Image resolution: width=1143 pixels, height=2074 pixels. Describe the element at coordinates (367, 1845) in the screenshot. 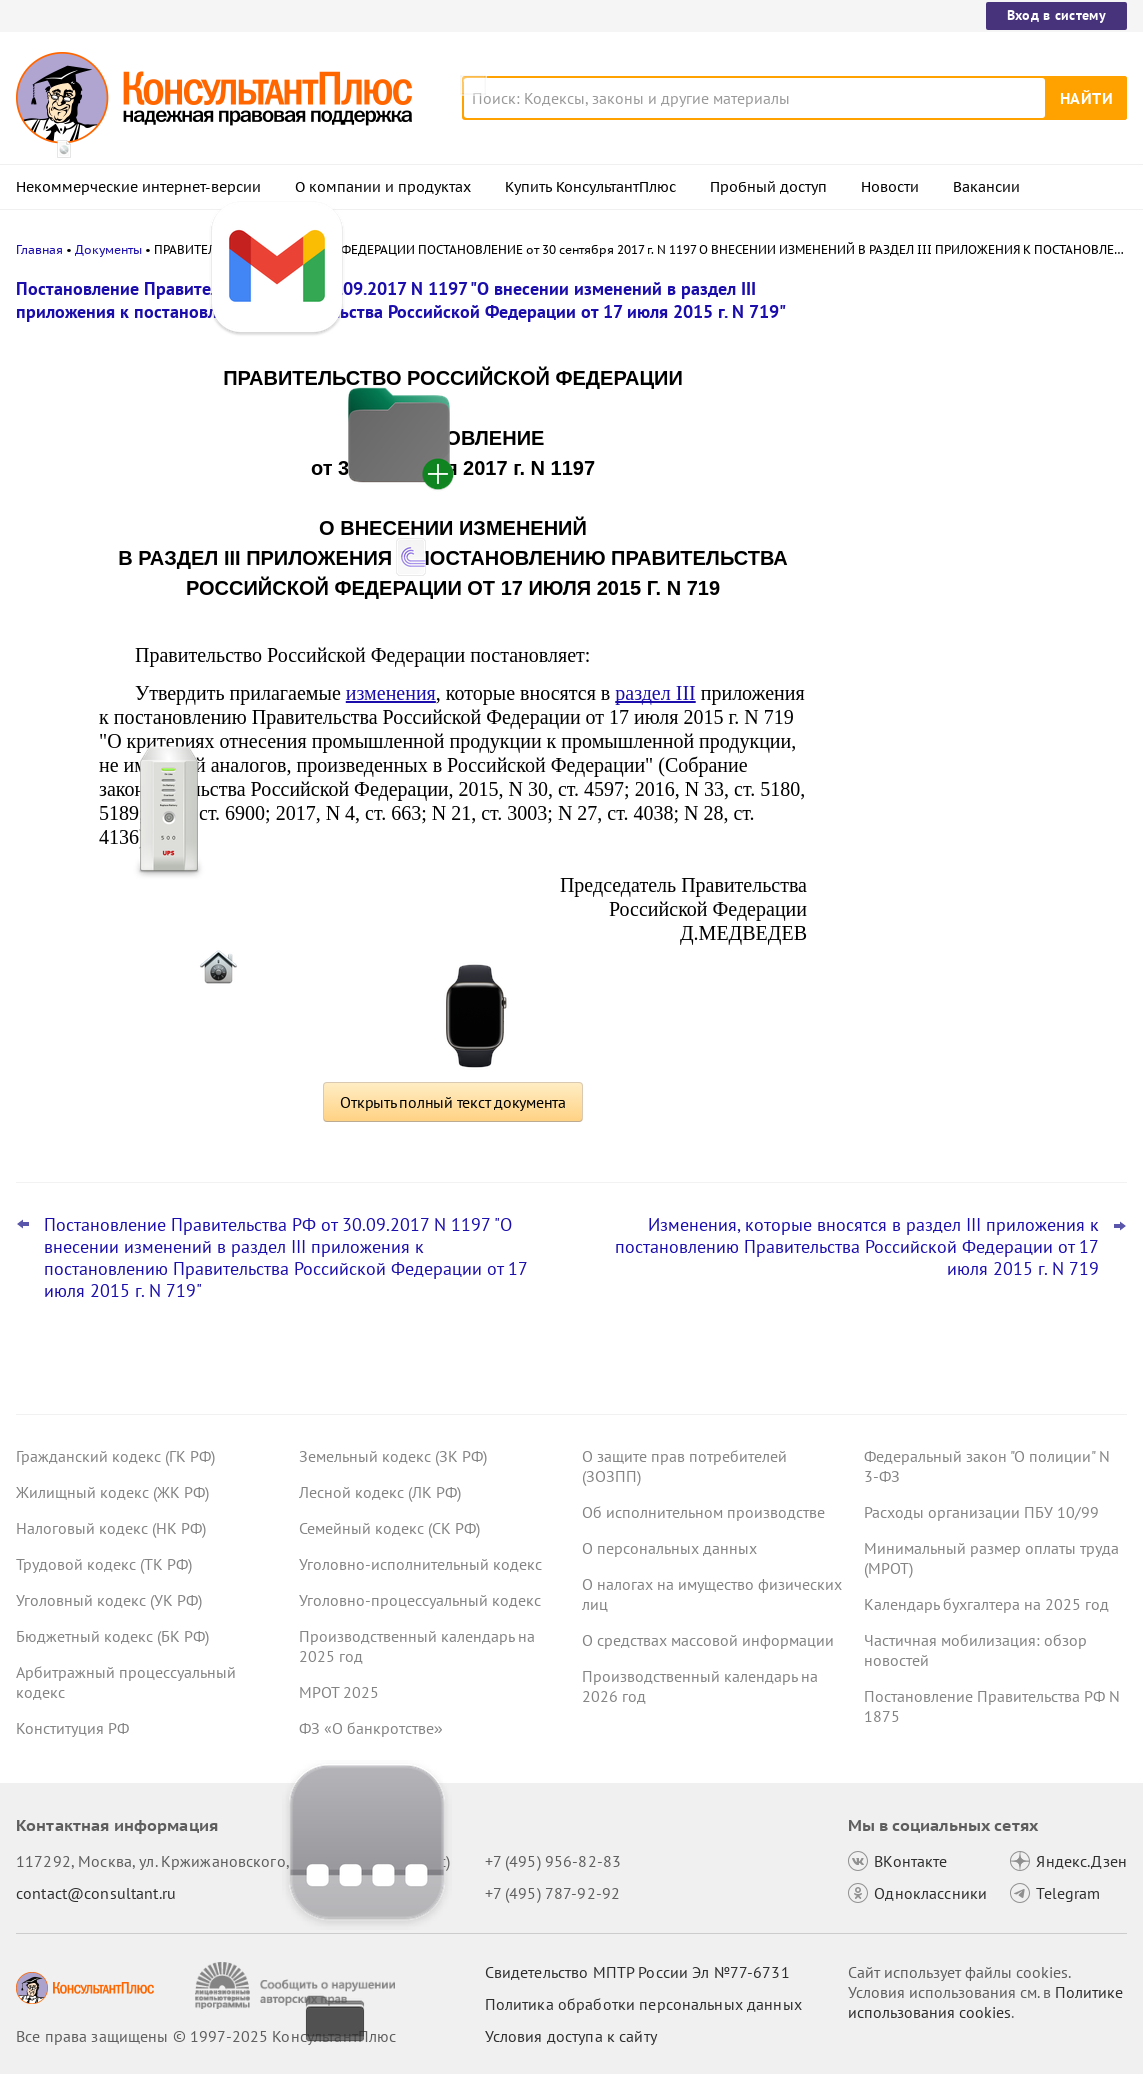

I see `open cinnamon desktop settings panel` at that location.